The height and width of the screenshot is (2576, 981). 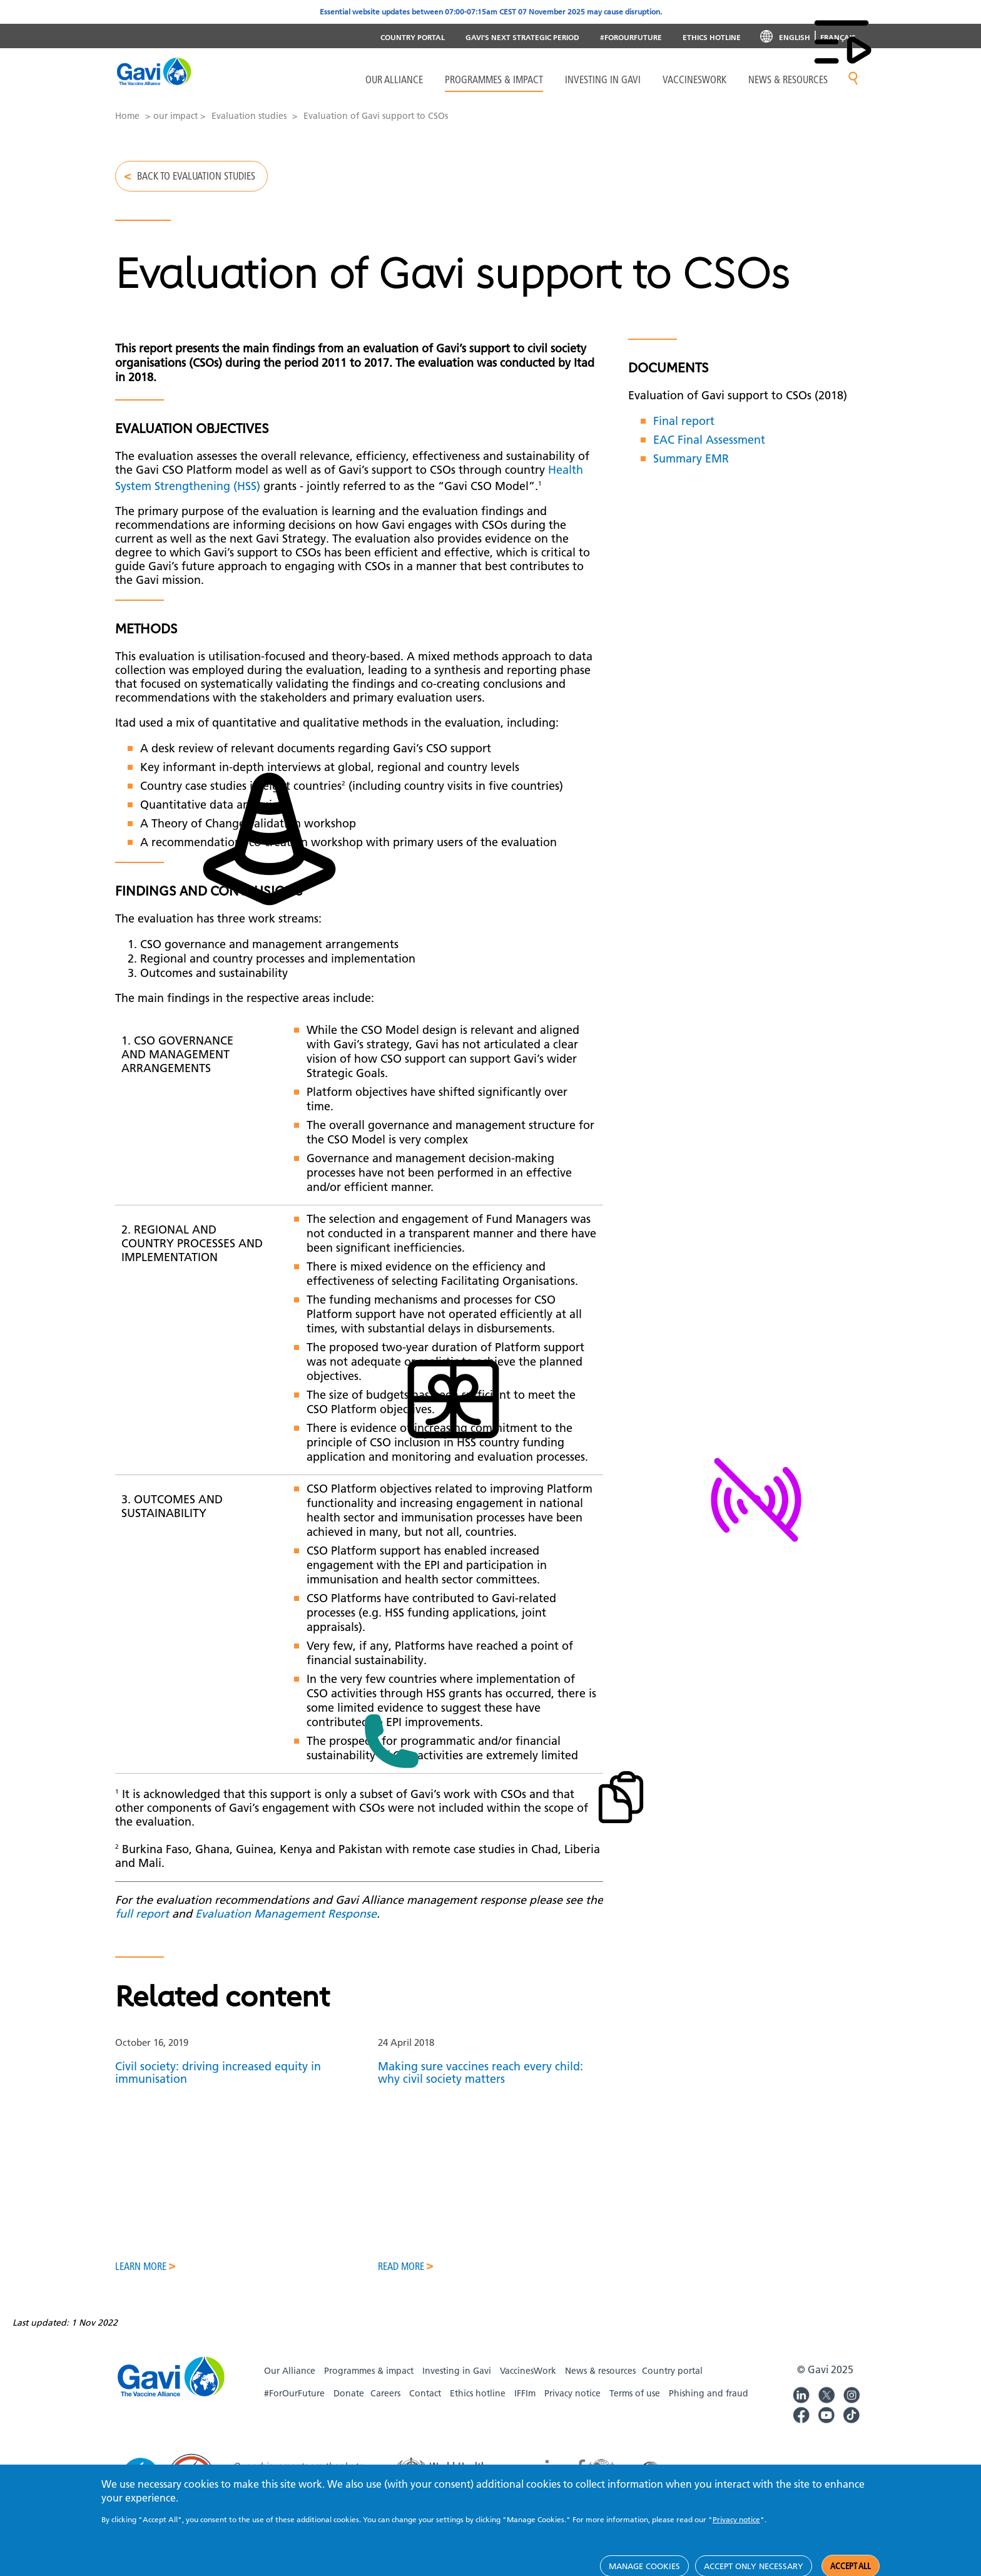 What do you see at coordinates (621, 1797) in the screenshot?
I see `copy content to clipboard` at bounding box center [621, 1797].